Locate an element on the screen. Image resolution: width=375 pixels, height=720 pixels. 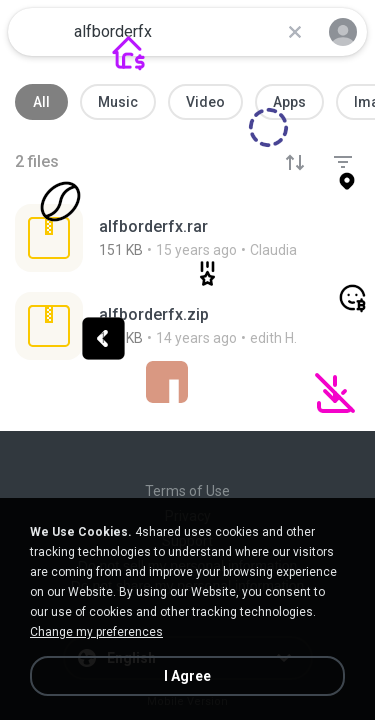
view bitcoin wallet mood or status is located at coordinates (352, 297).